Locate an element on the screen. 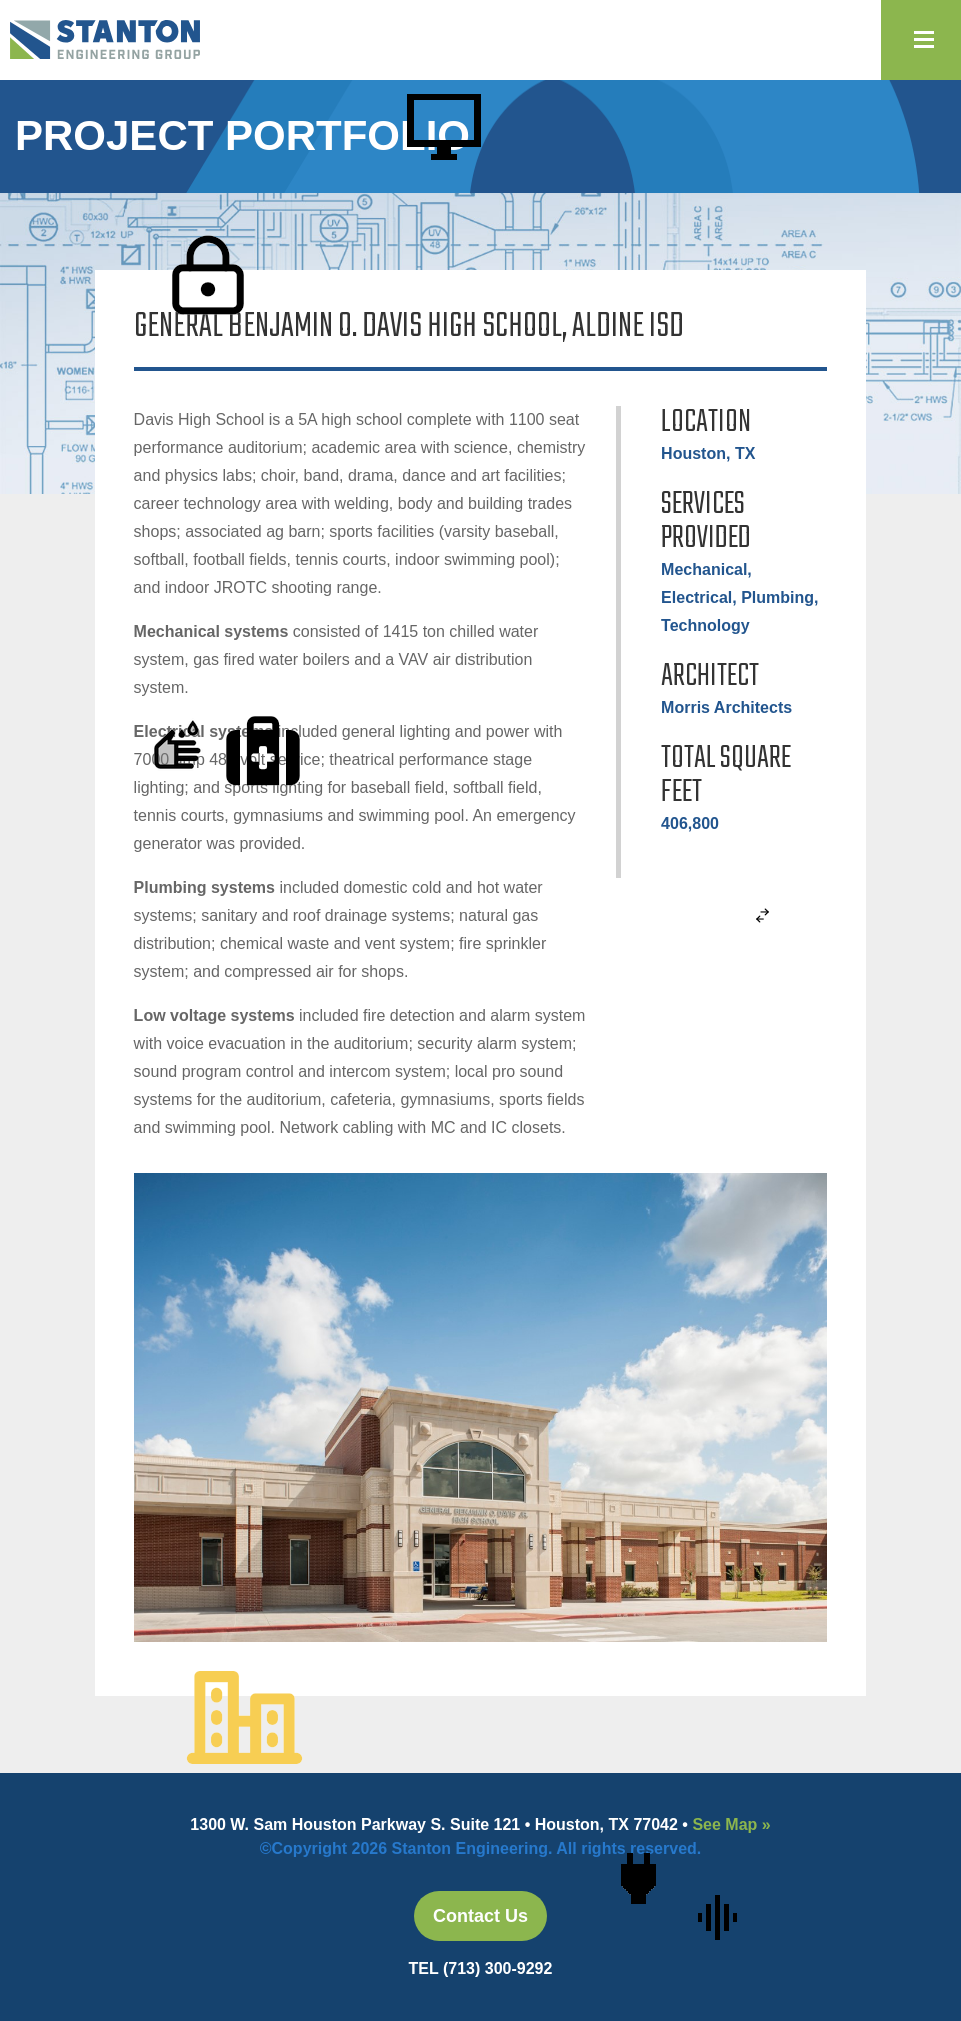  indicates device is charging or connected to power is located at coordinates (638, 1878).